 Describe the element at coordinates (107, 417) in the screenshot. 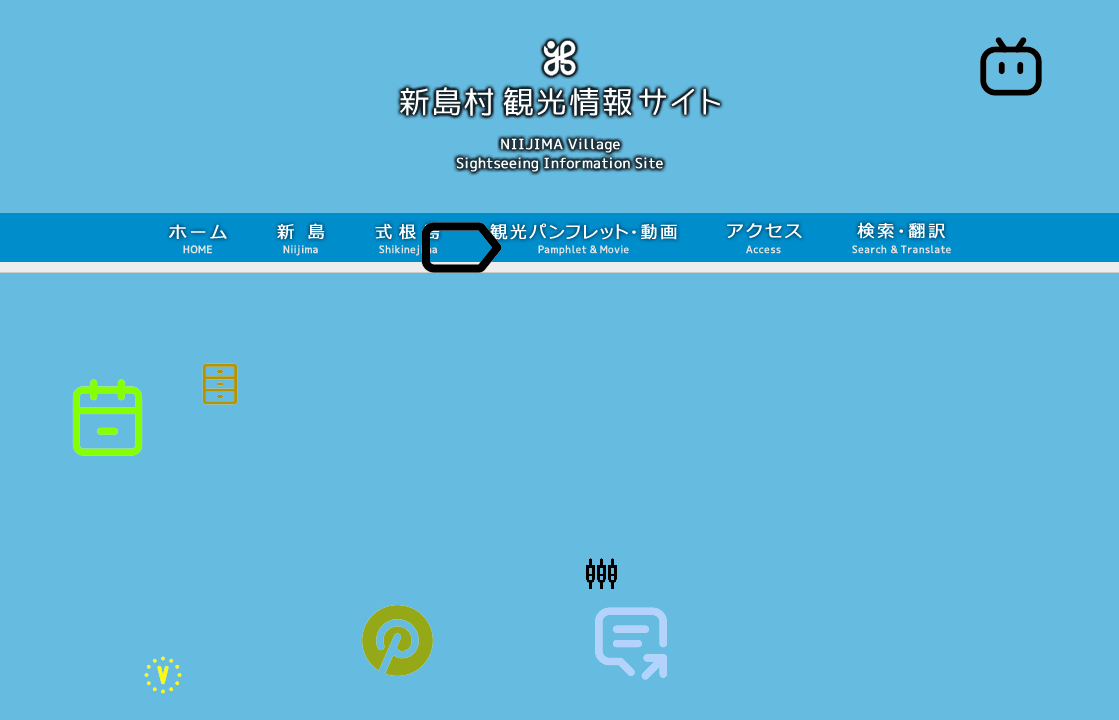

I see `remove an event from your calendar` at that location.